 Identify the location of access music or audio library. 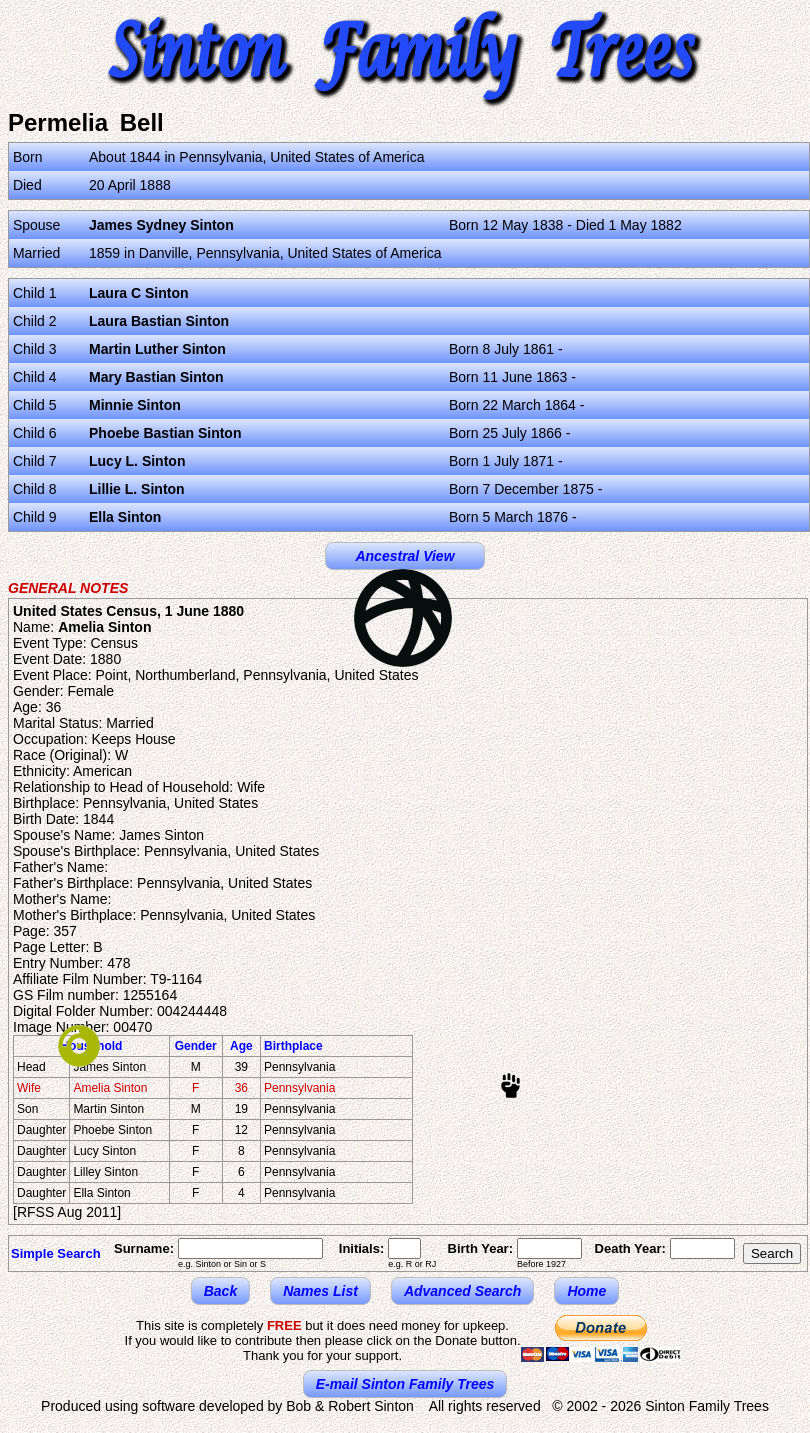
(79, 1046).